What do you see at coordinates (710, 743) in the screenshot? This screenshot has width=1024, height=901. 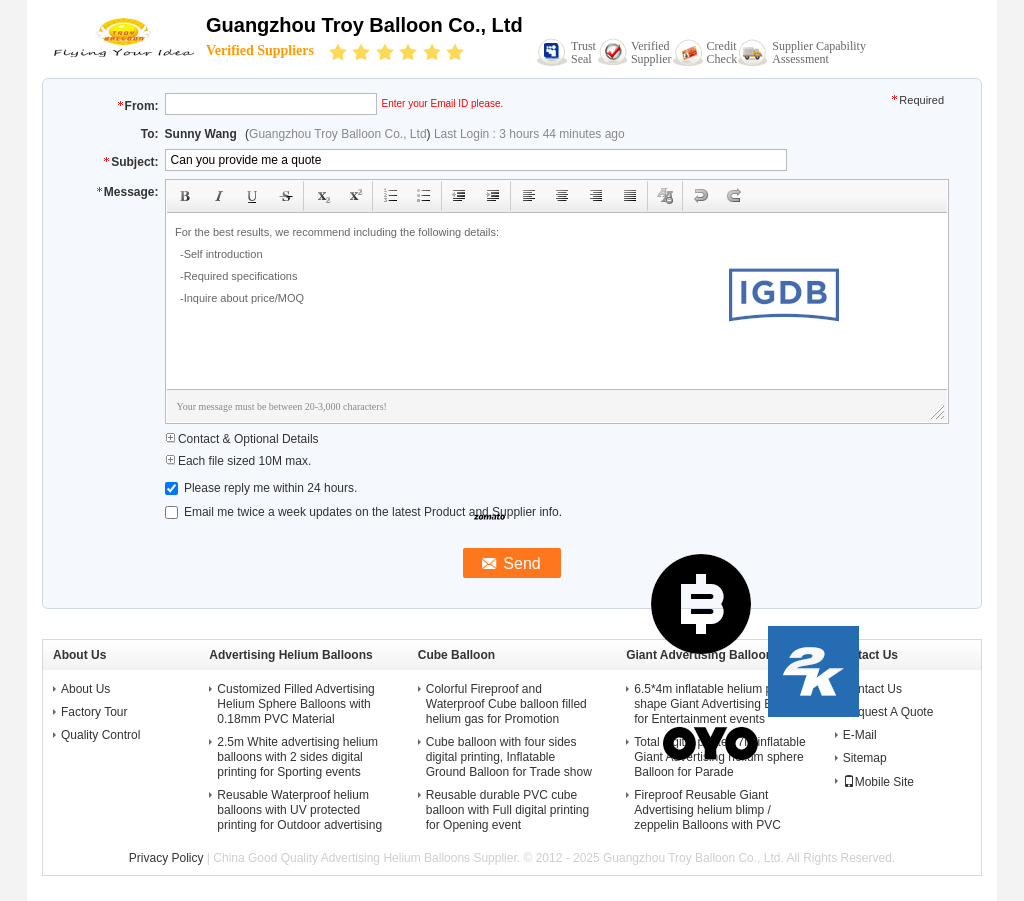 I see `open the OYO hotel booking app` at bounding box center [710, 743].